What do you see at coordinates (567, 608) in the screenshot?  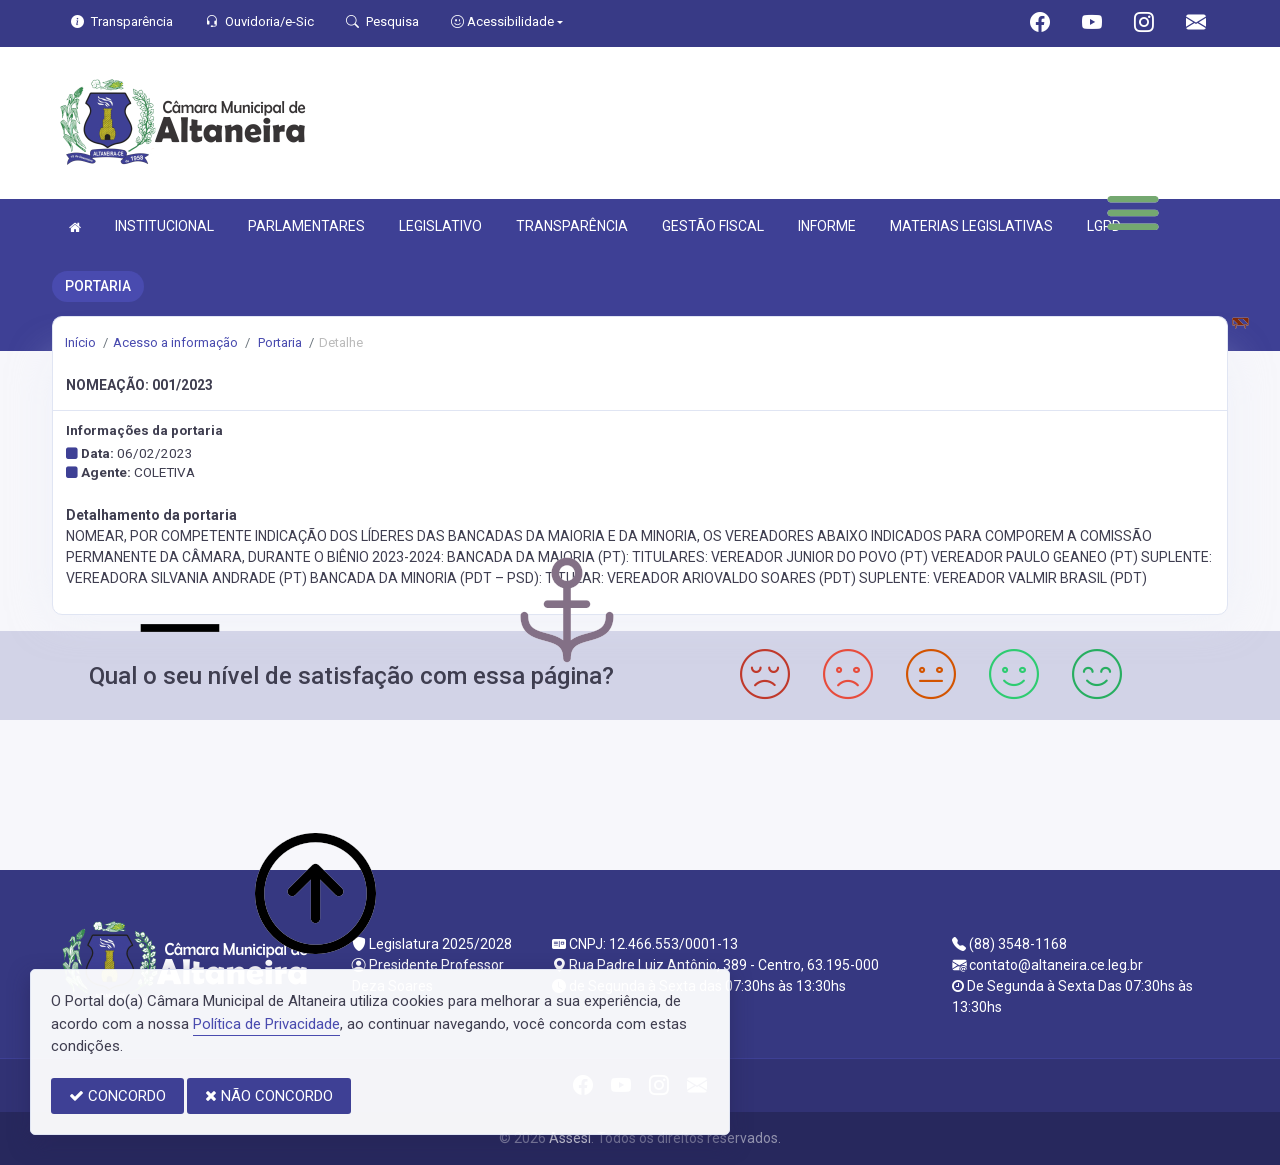 I see `anchor link to a specific section on a page` at bounding box center [567, 608].